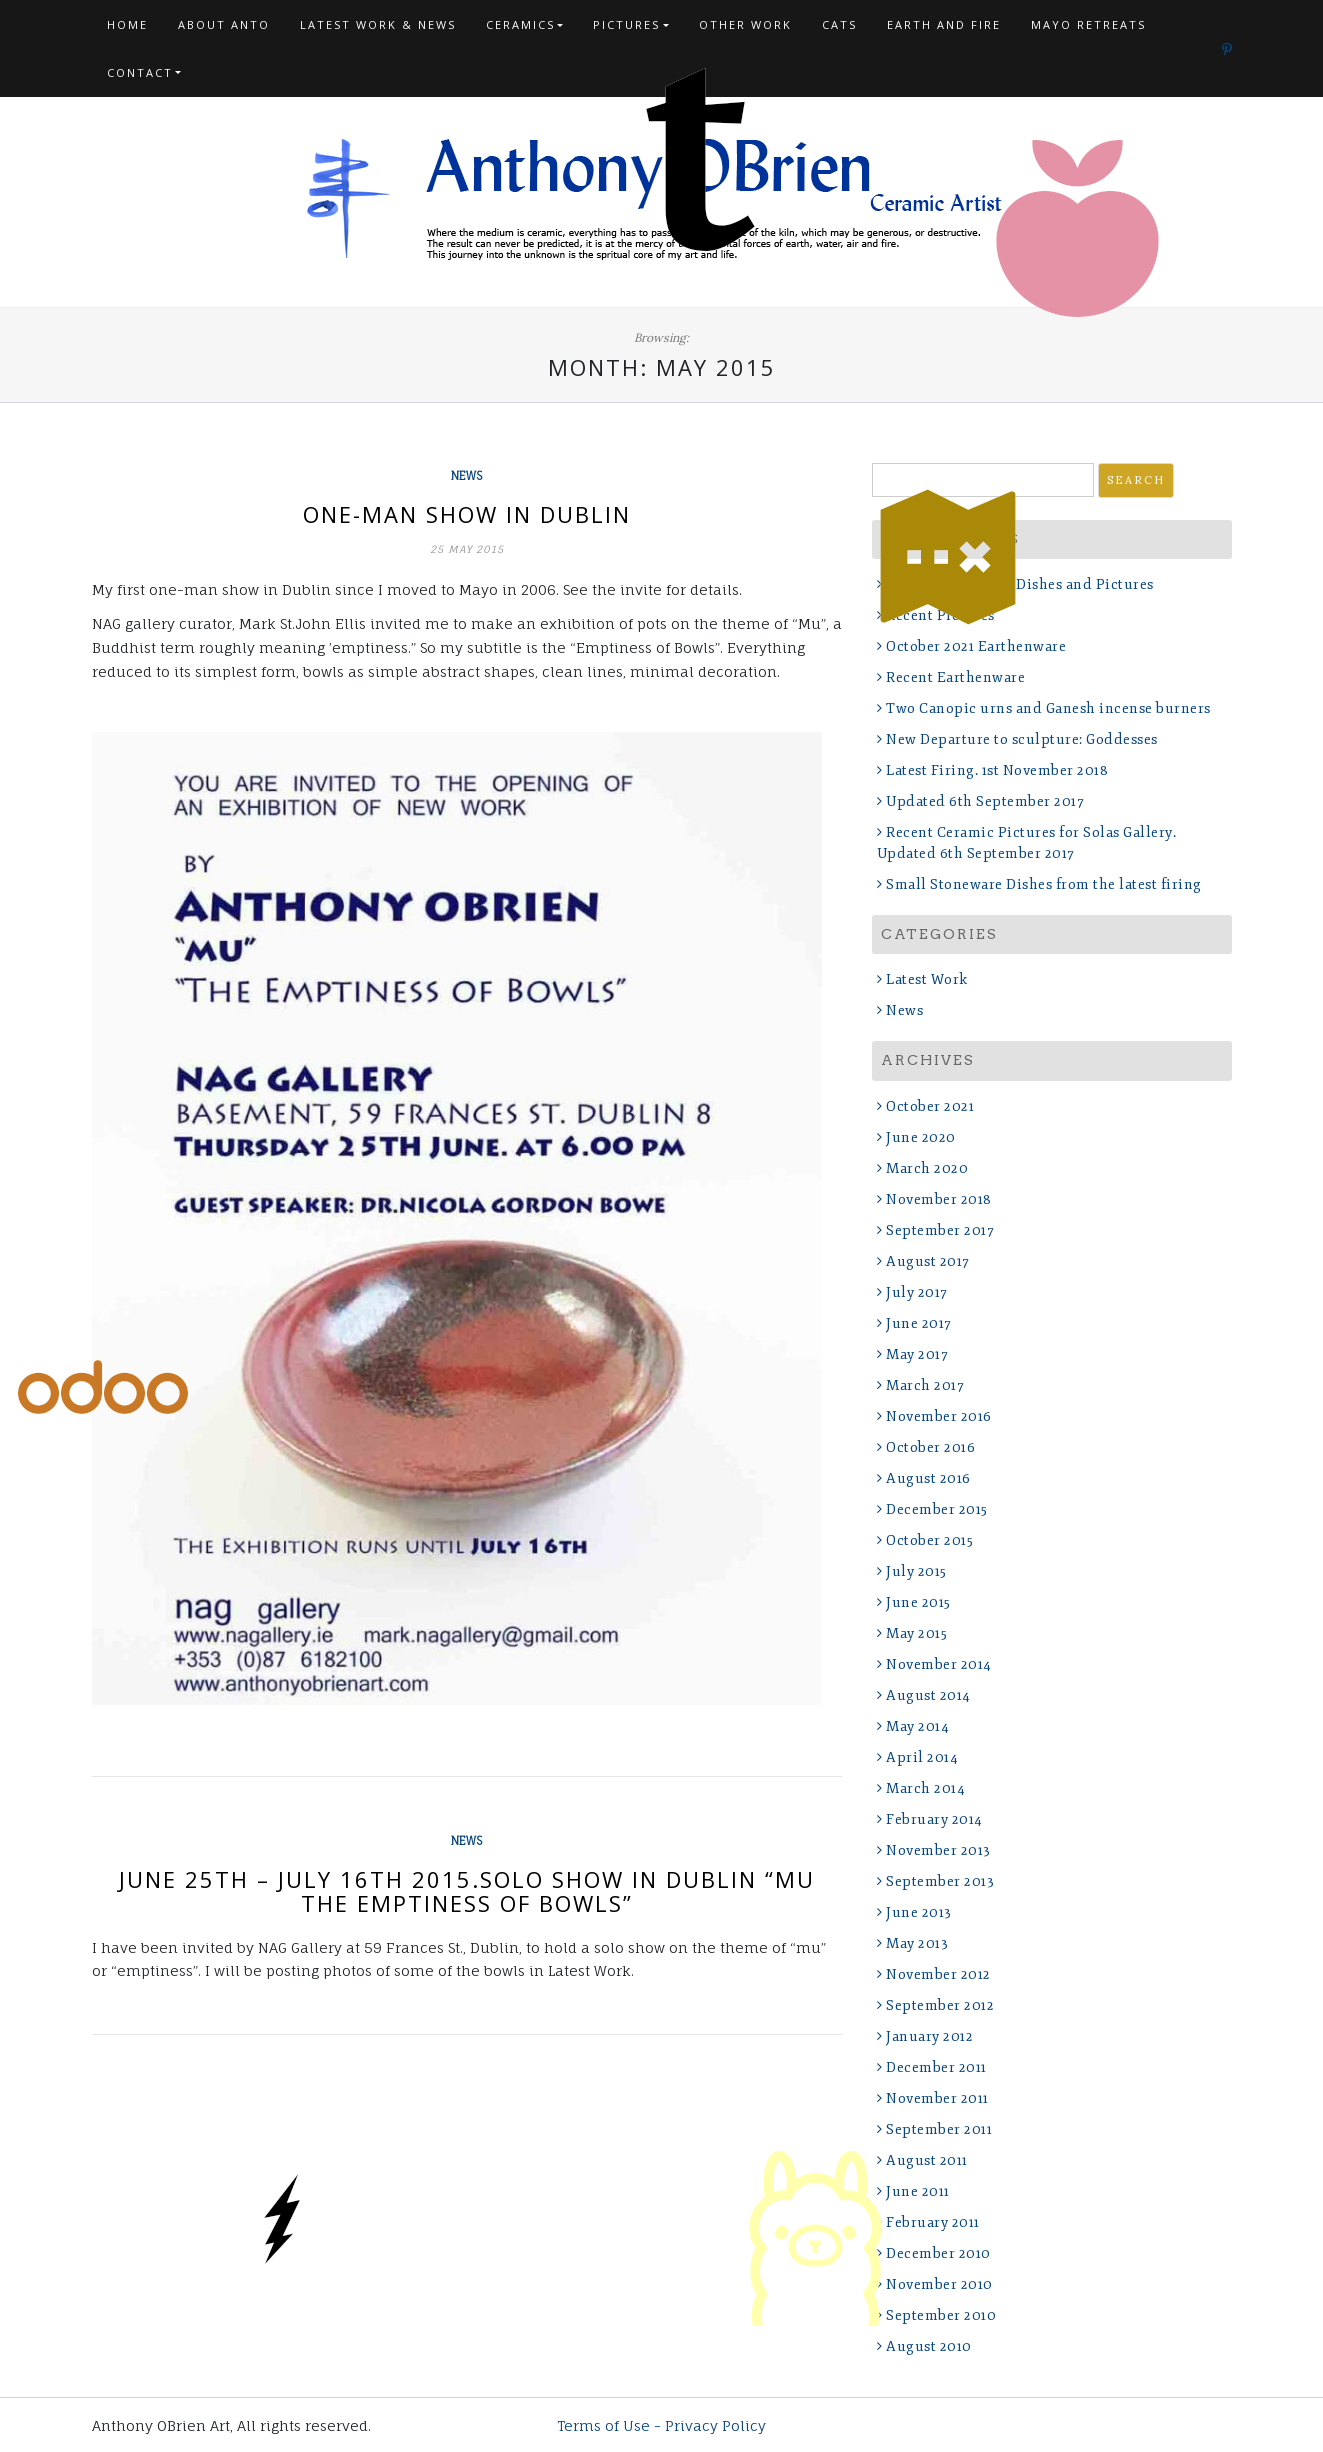 This screenshot has height=2452, width=1323. What do you see at coordinates (1077, 228) in the screenshot?
I see `franprix grocery store app or website` at bounding box center [1077, 228].